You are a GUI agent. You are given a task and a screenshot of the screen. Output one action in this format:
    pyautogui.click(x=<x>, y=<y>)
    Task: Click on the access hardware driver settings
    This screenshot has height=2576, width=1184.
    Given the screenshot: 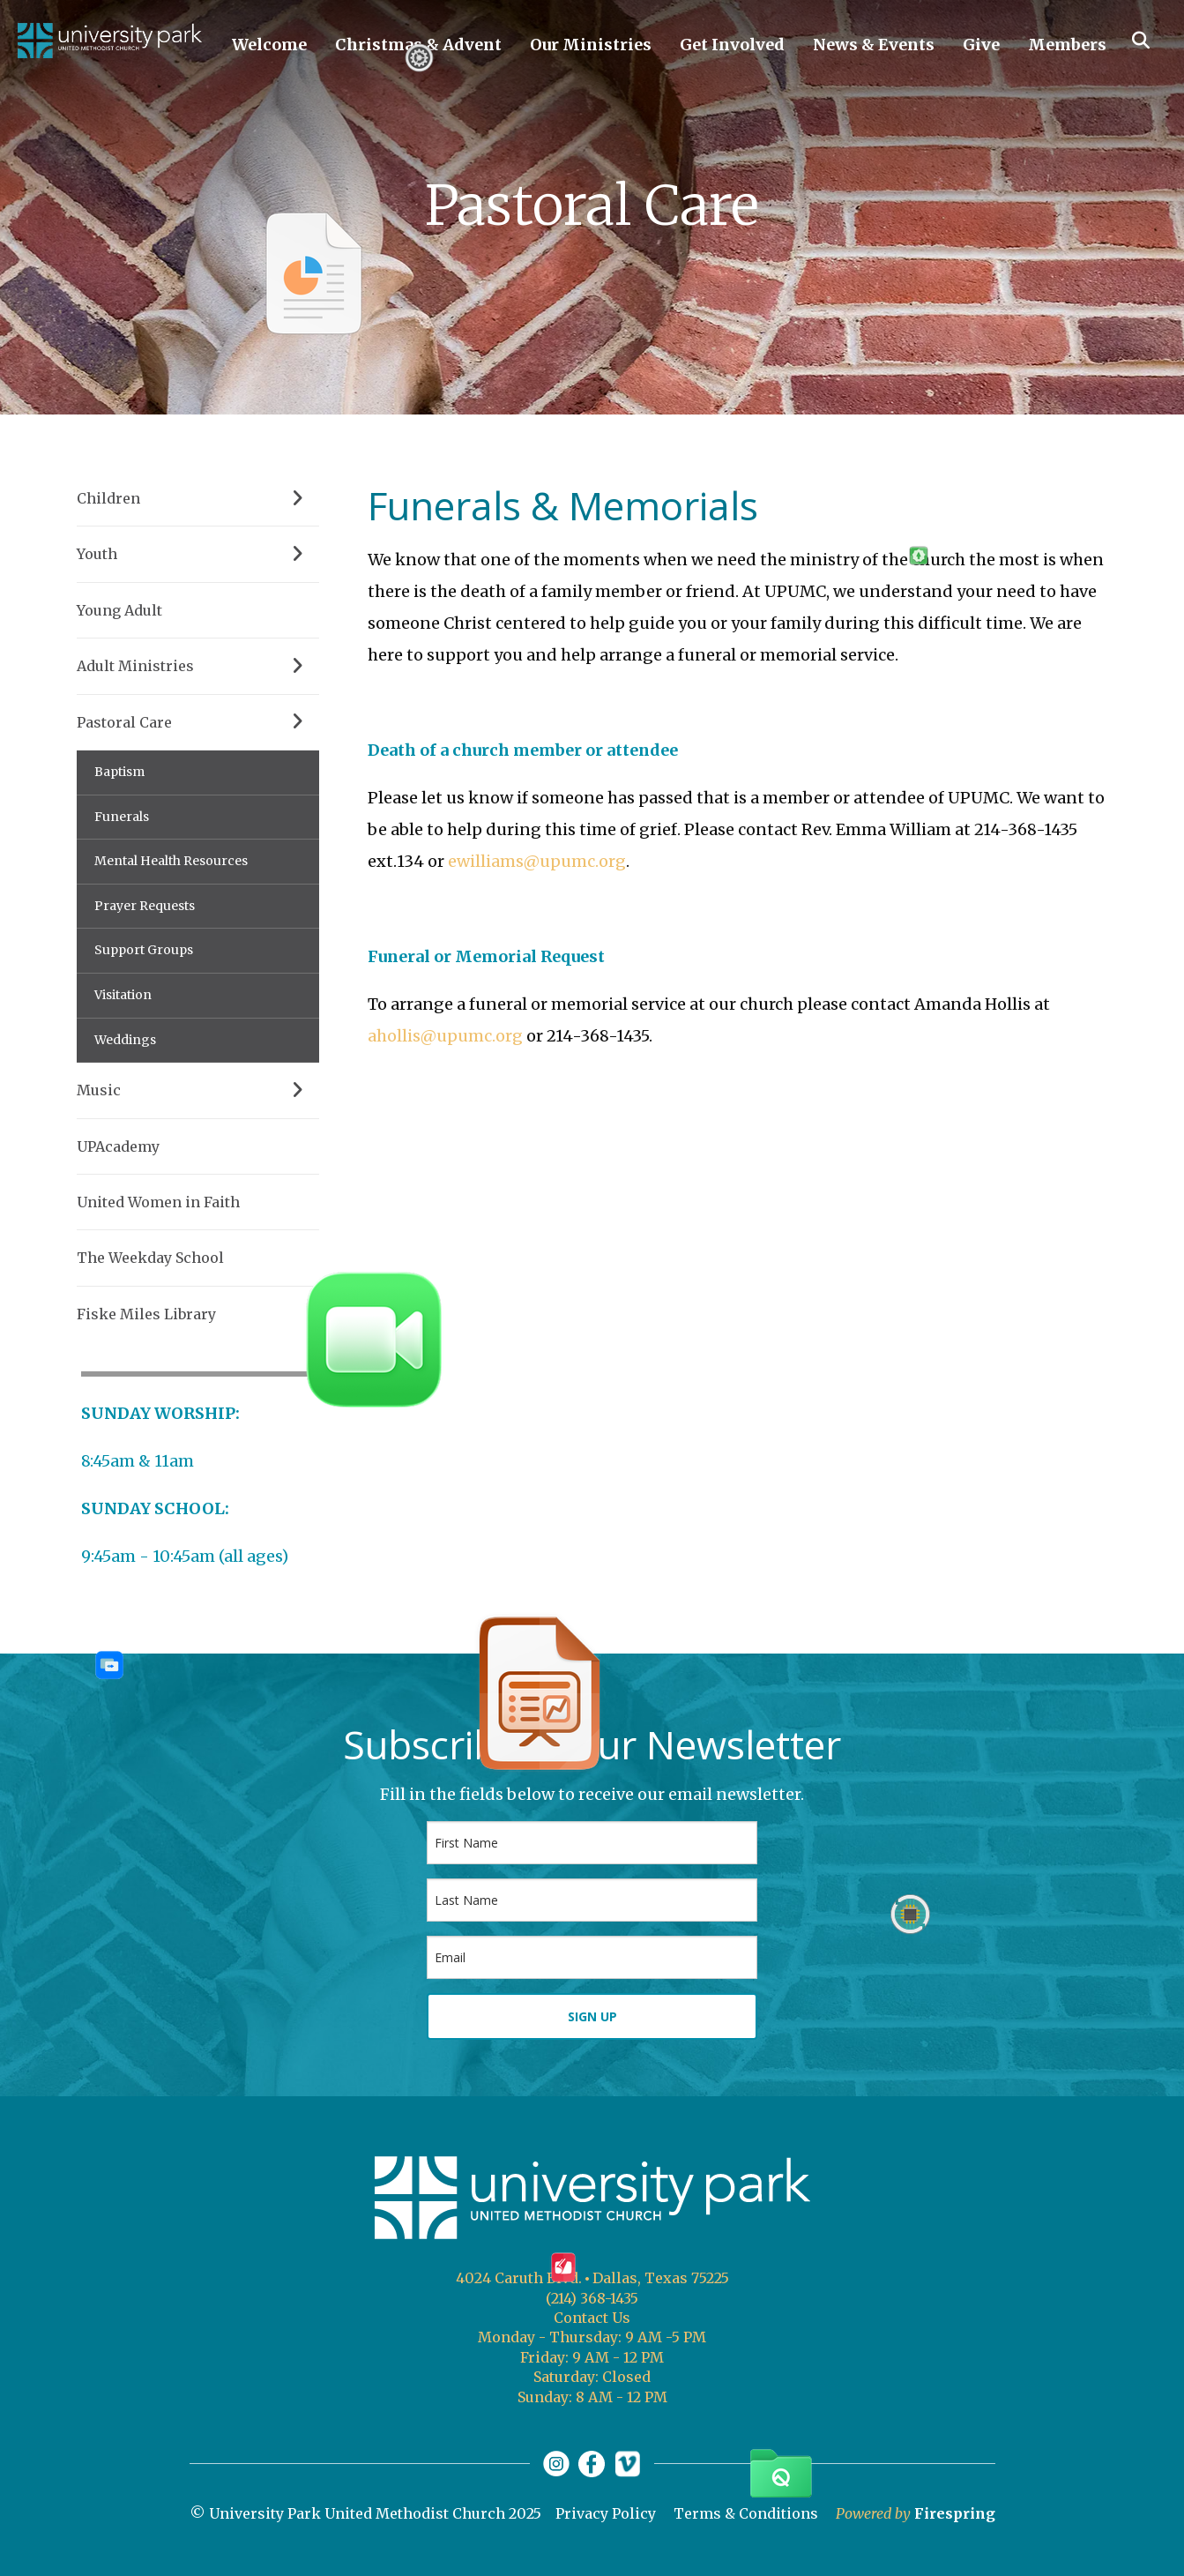 What is the action you would take?
    pyautogui.click(x=910, y=1914)
    